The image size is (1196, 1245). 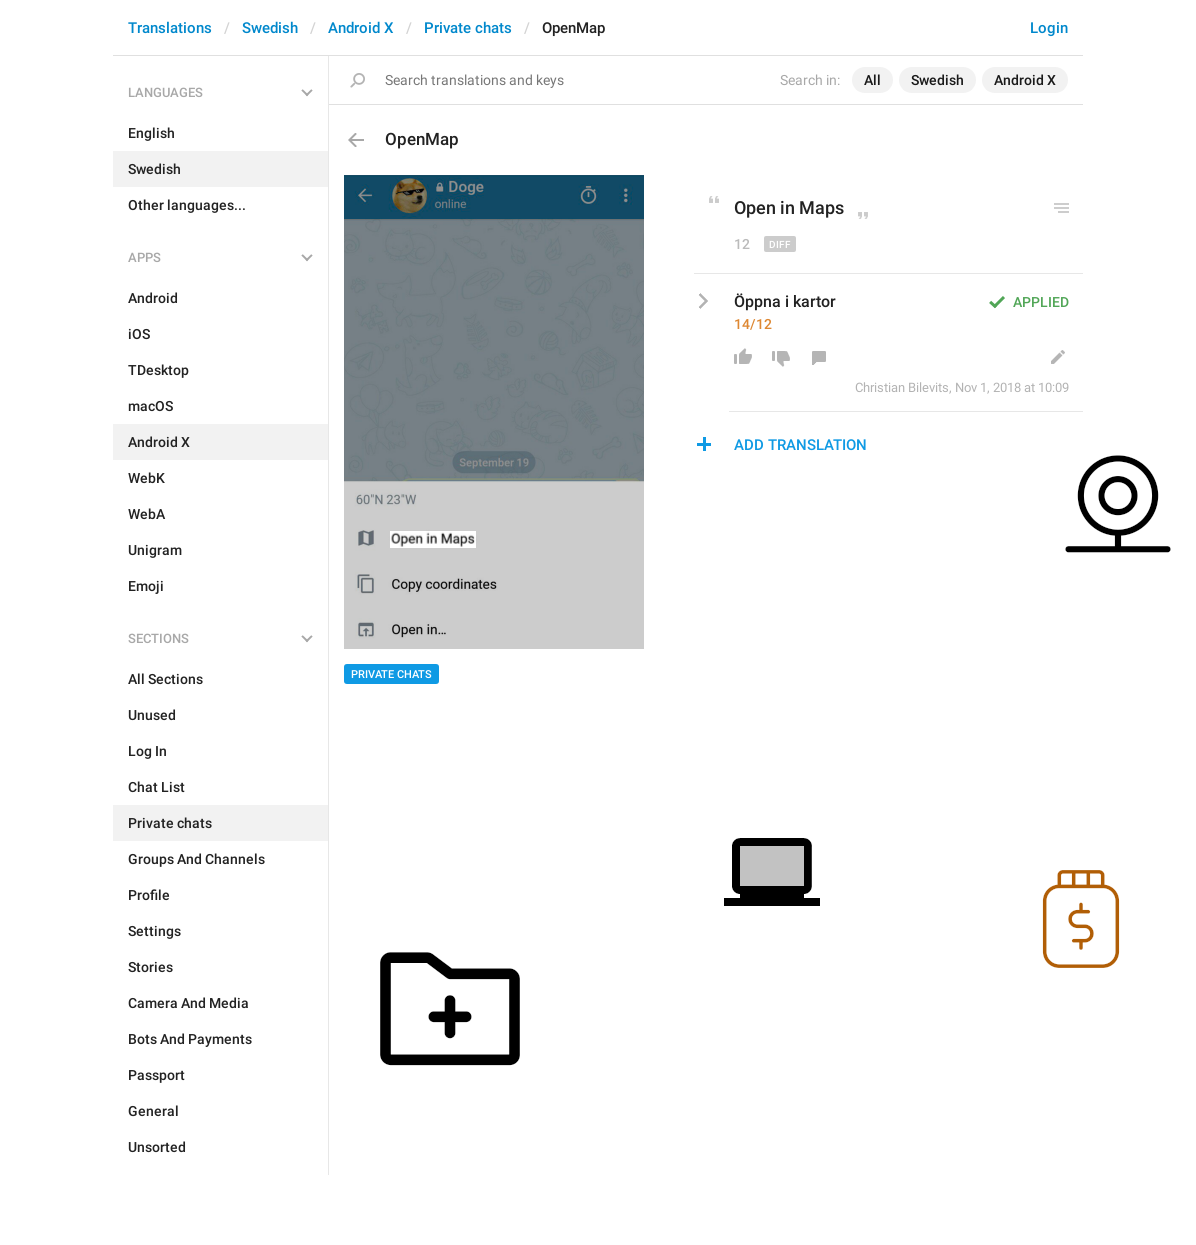 What do you see at coordinates (1081, 919) in the screenshot?
I see `send a tip or donation` at bounding box center [1081, 919].